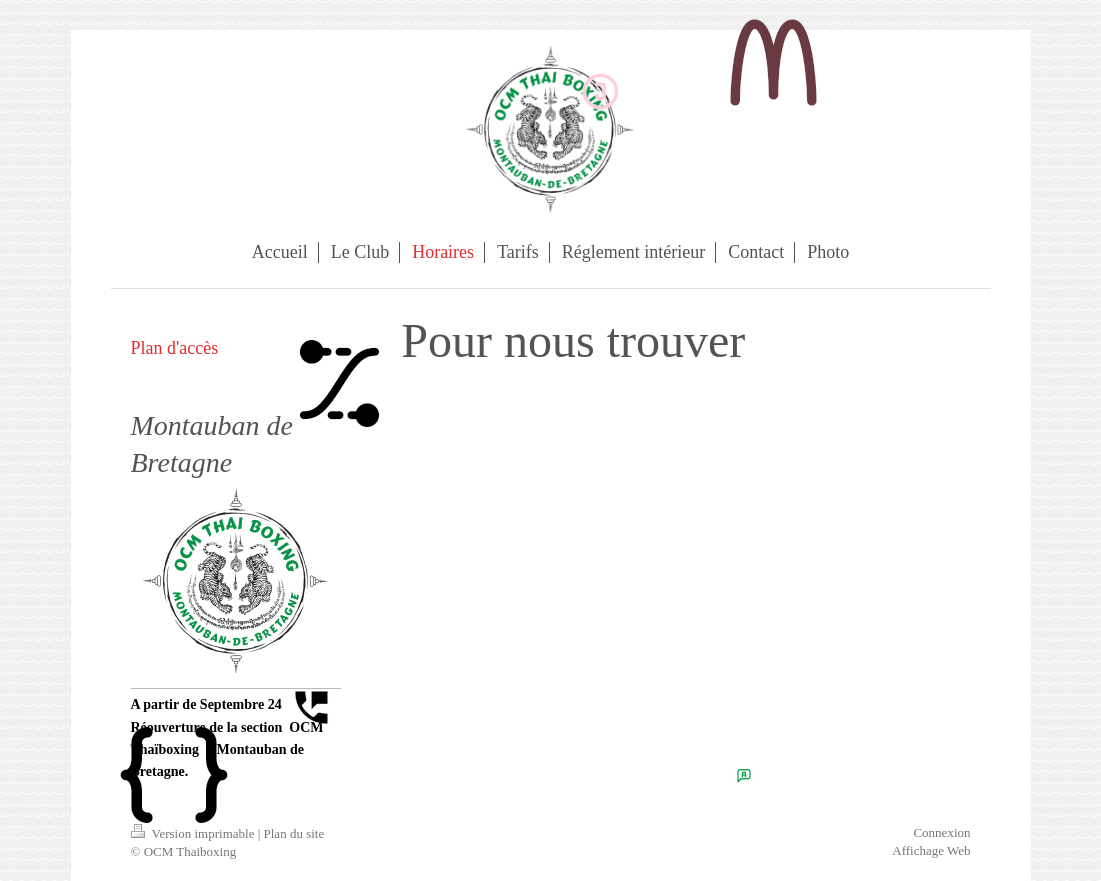 This screenshot has width=1101, height=881. I want to click on adjust animation easing curve control points, so click(339, 383).